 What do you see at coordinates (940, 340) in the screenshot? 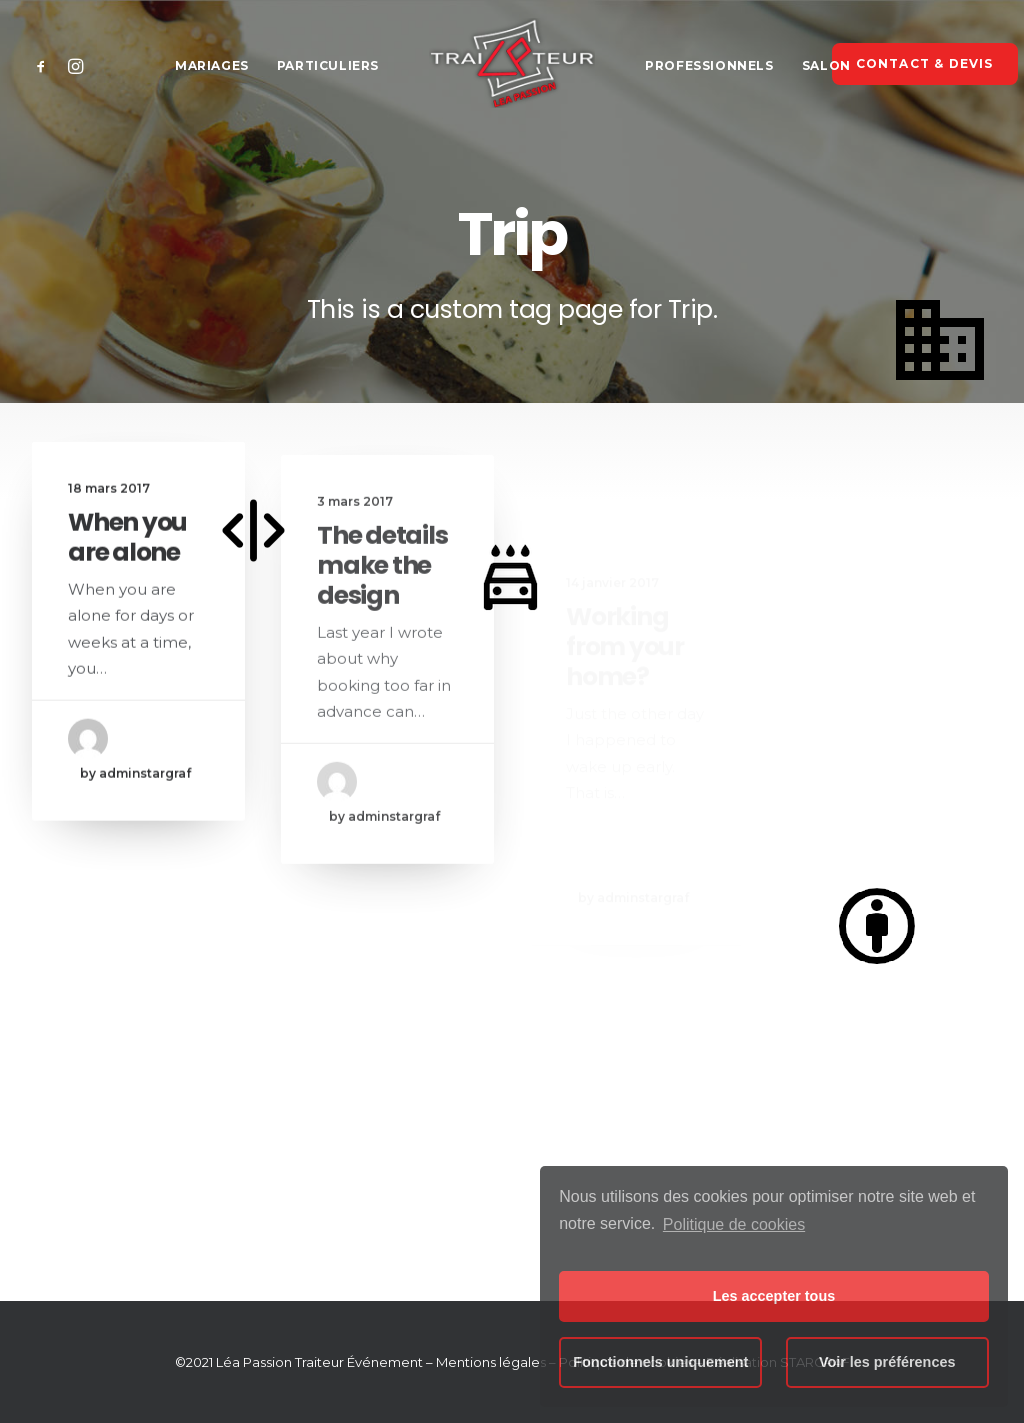
I see `view company or organization profile` at bounding box center [940, 340].